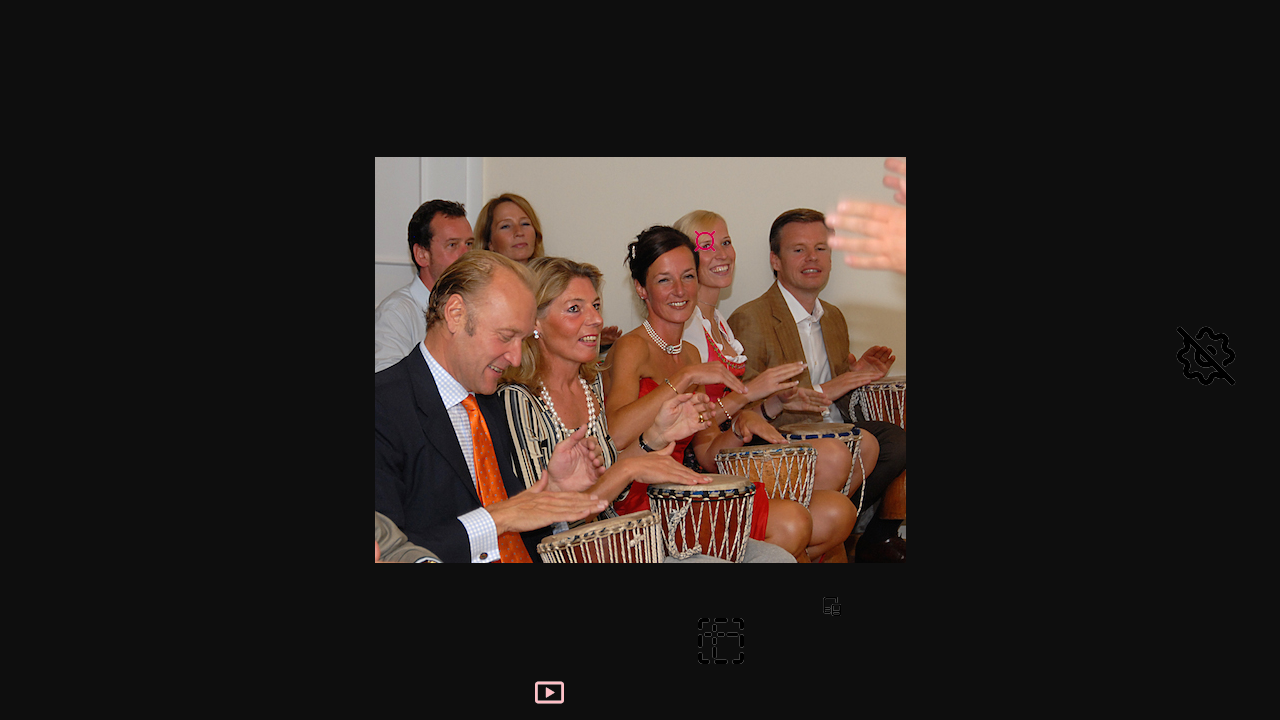  Describe the element at coordinates (549, 692) in the screenshot. I see `play a video` at that location.